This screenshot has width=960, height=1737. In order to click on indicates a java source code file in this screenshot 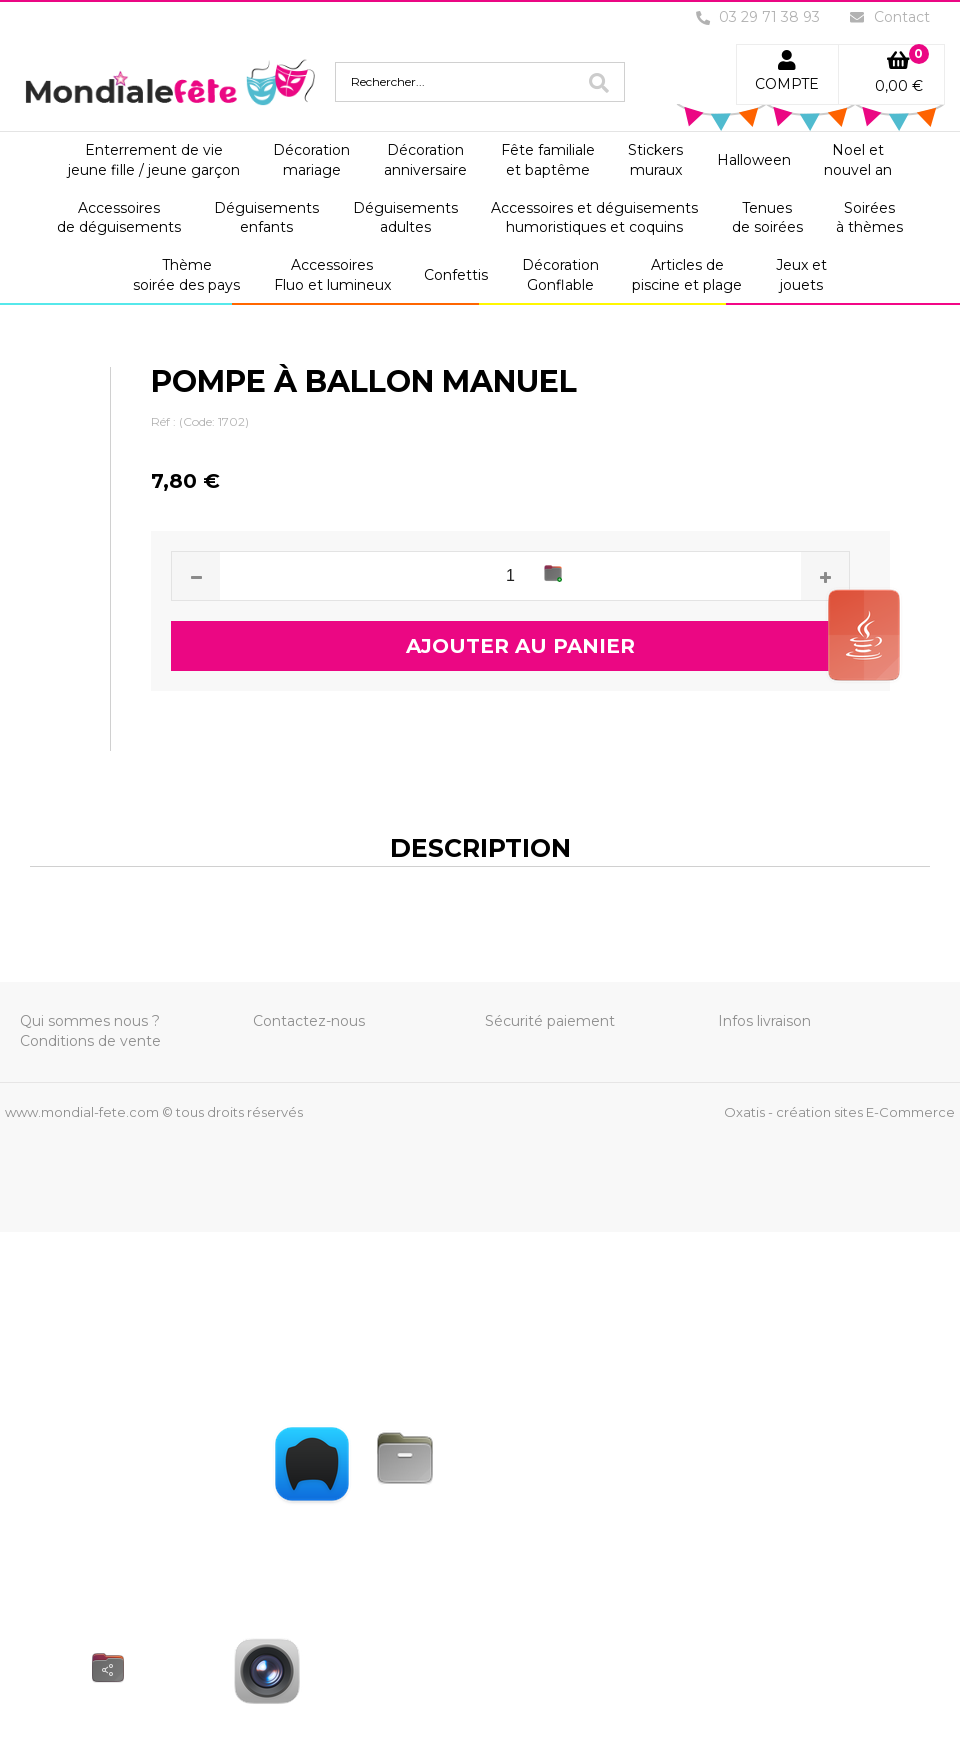, I will do `click(864, 635)`.